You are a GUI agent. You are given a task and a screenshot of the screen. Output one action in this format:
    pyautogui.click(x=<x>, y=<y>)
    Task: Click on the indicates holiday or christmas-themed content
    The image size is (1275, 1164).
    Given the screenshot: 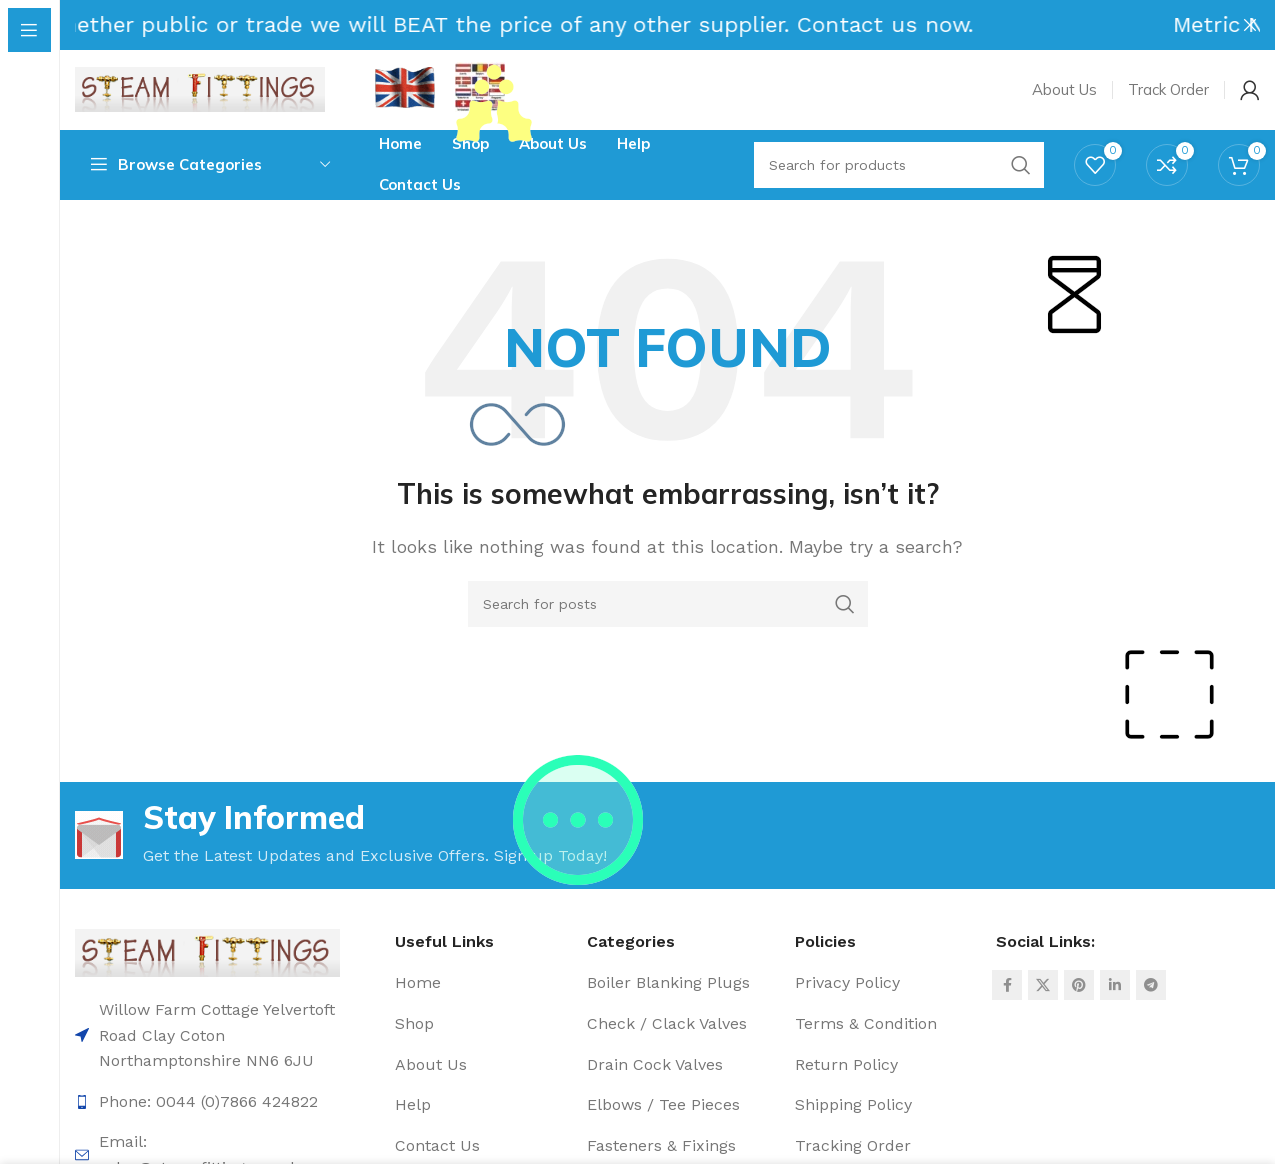 What is the action you would take?
    pyautogui.click(x=494, y=104)
    